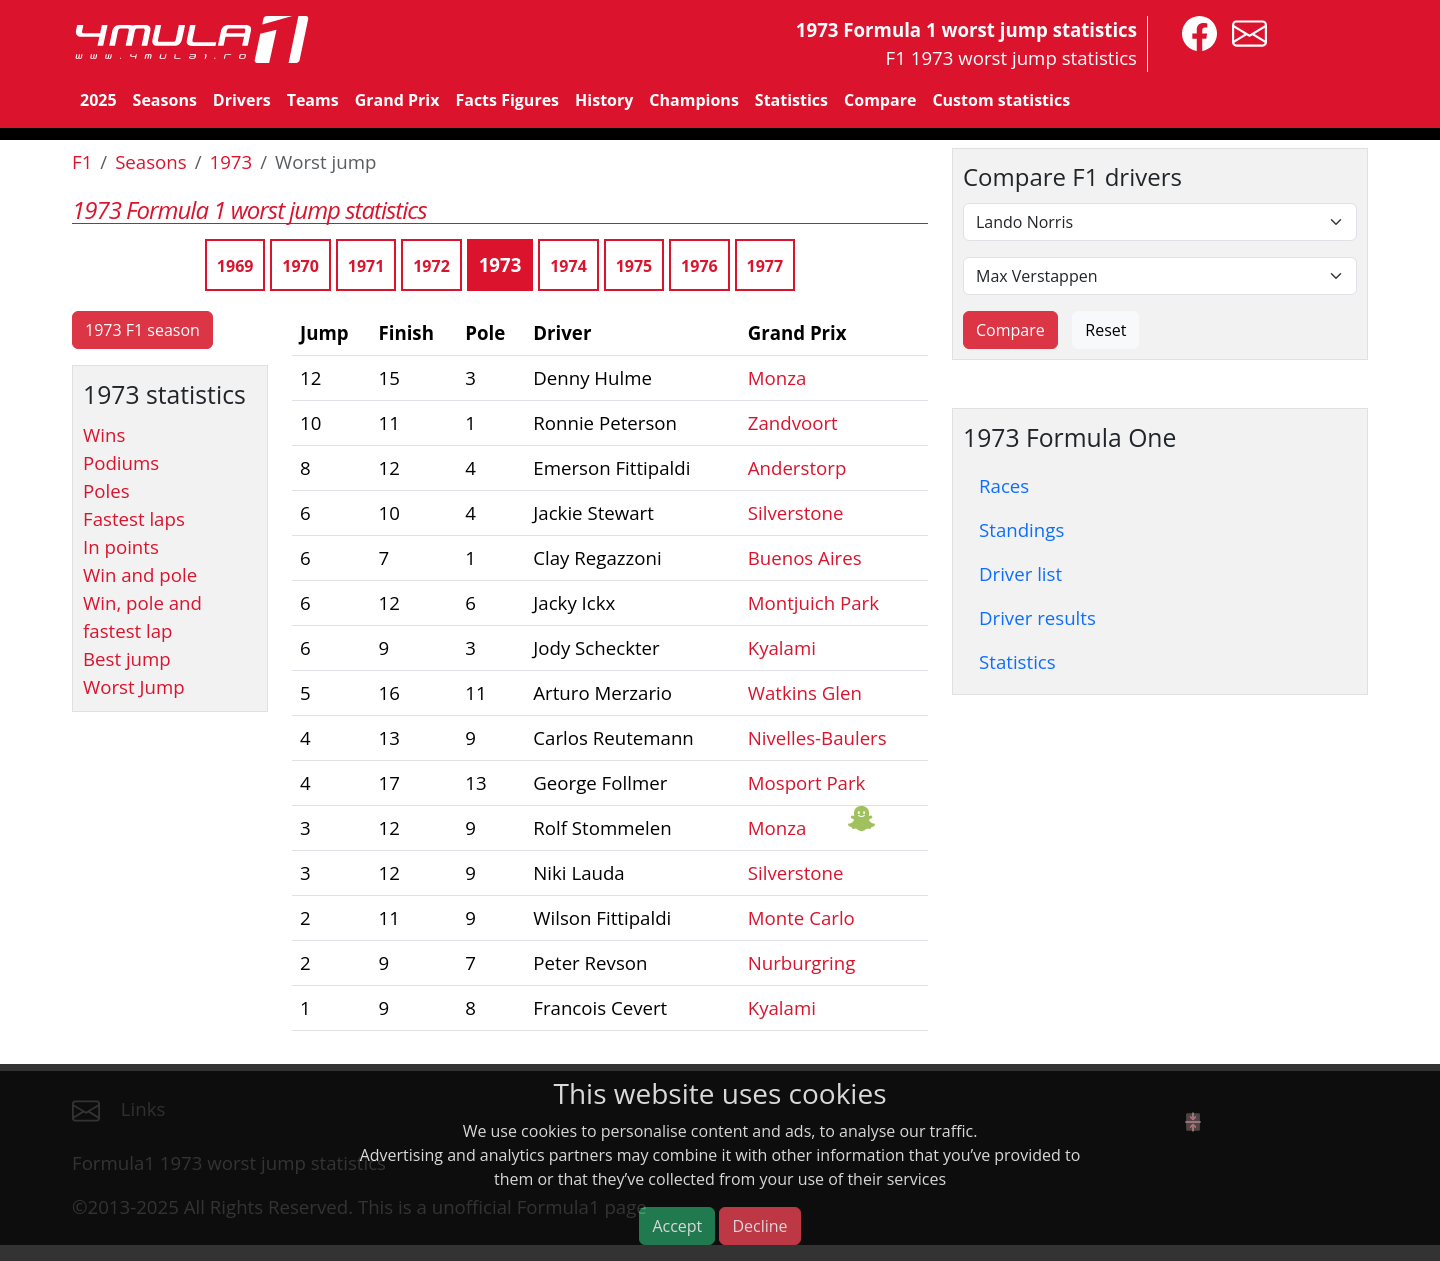 Image resolution: width=1440 pixels, height=1261 pixels. Describe the element at coordinates (1193, 1122) in the screenshot. I see `collapse content vertically` at that location.